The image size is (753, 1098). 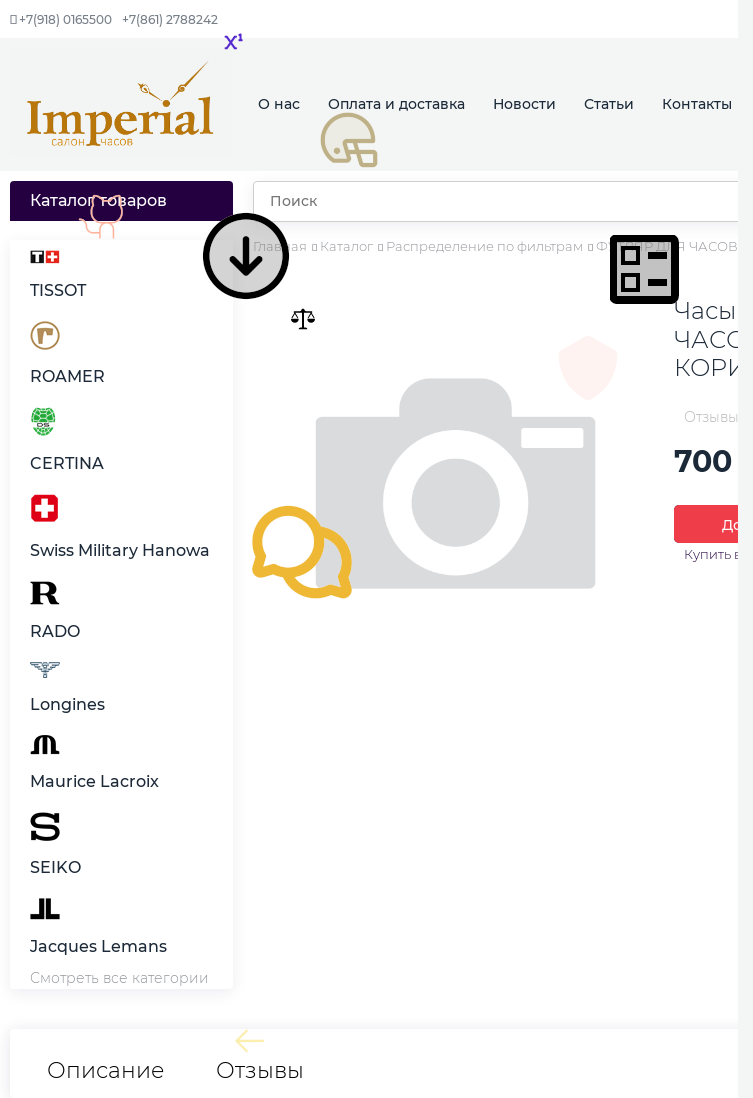 I want to click on access security settings, so click(x=588, y=368).